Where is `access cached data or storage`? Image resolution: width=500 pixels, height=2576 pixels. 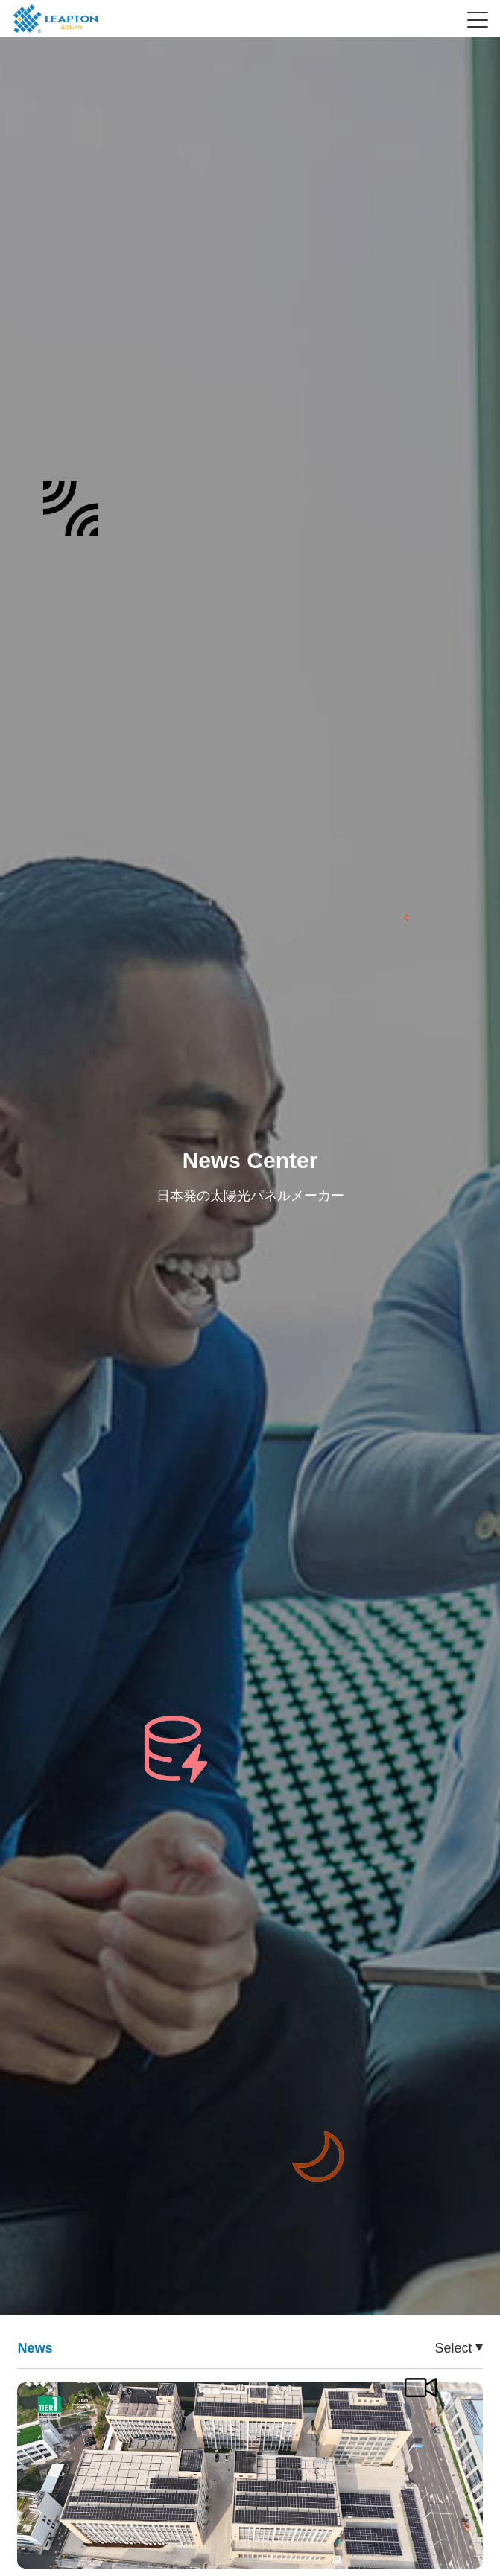
access cached data or storage is located at coordinates (173, 1748).